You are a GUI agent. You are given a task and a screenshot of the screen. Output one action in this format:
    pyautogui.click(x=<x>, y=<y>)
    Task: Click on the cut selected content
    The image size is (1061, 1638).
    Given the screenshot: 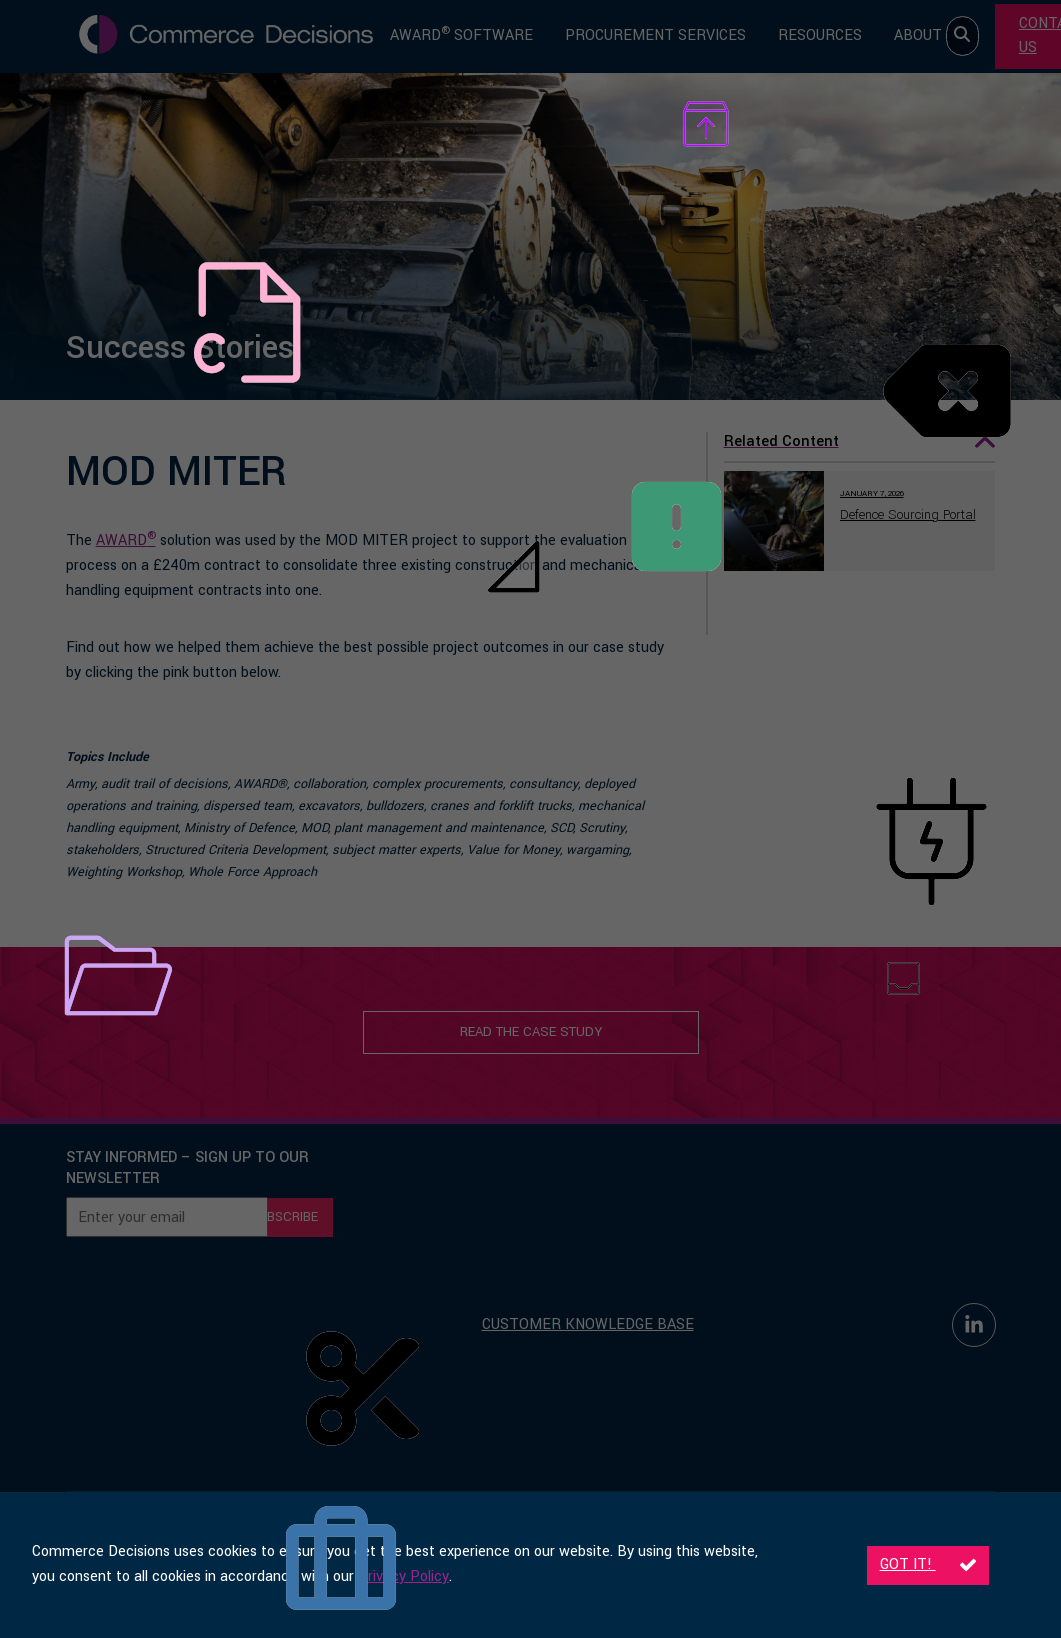 What is the action you would take?
    pyautogui.click(x=363, y=1388)
    